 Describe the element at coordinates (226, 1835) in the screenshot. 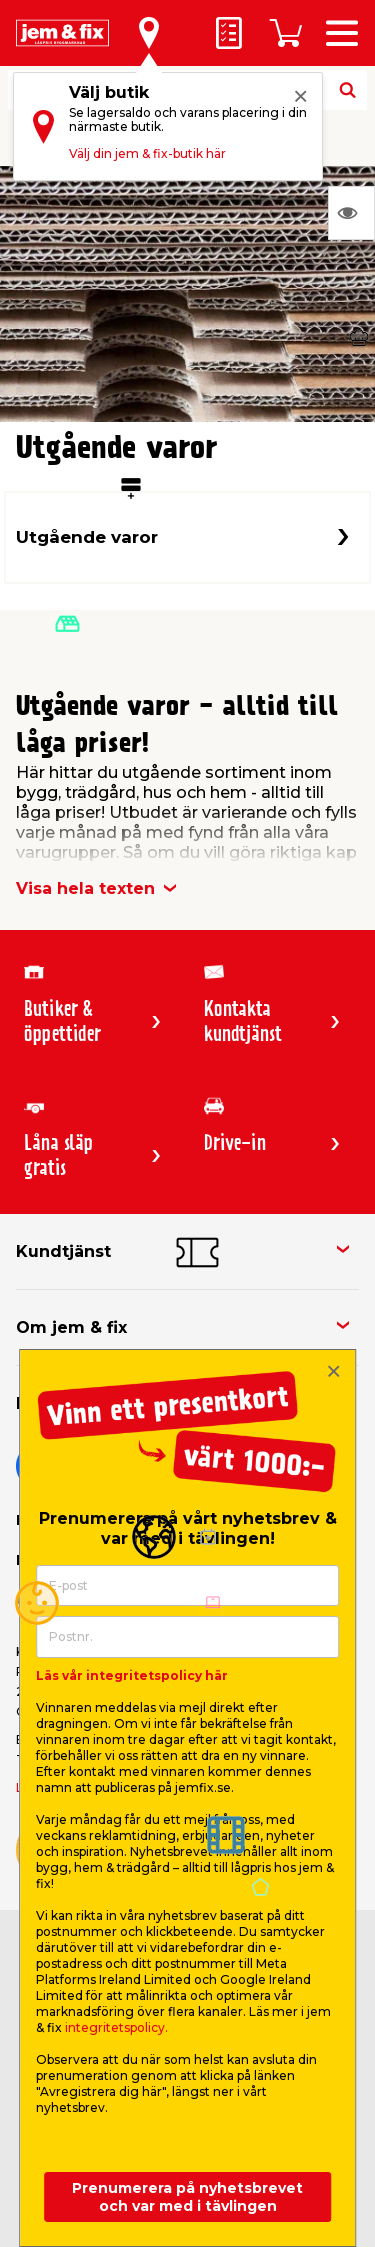

I see `access video or movie content` at that location.